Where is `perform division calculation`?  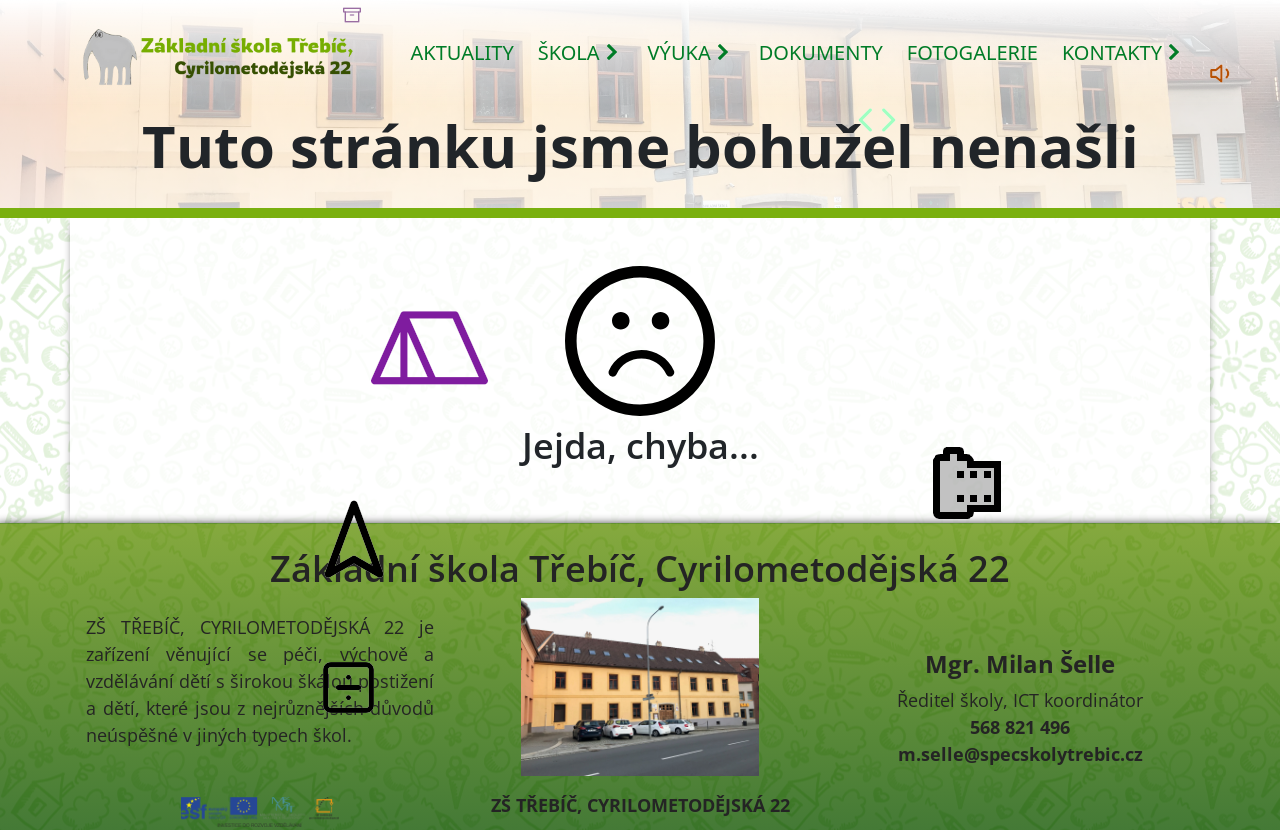 perform division calculation is located at coordinates (348, 687).